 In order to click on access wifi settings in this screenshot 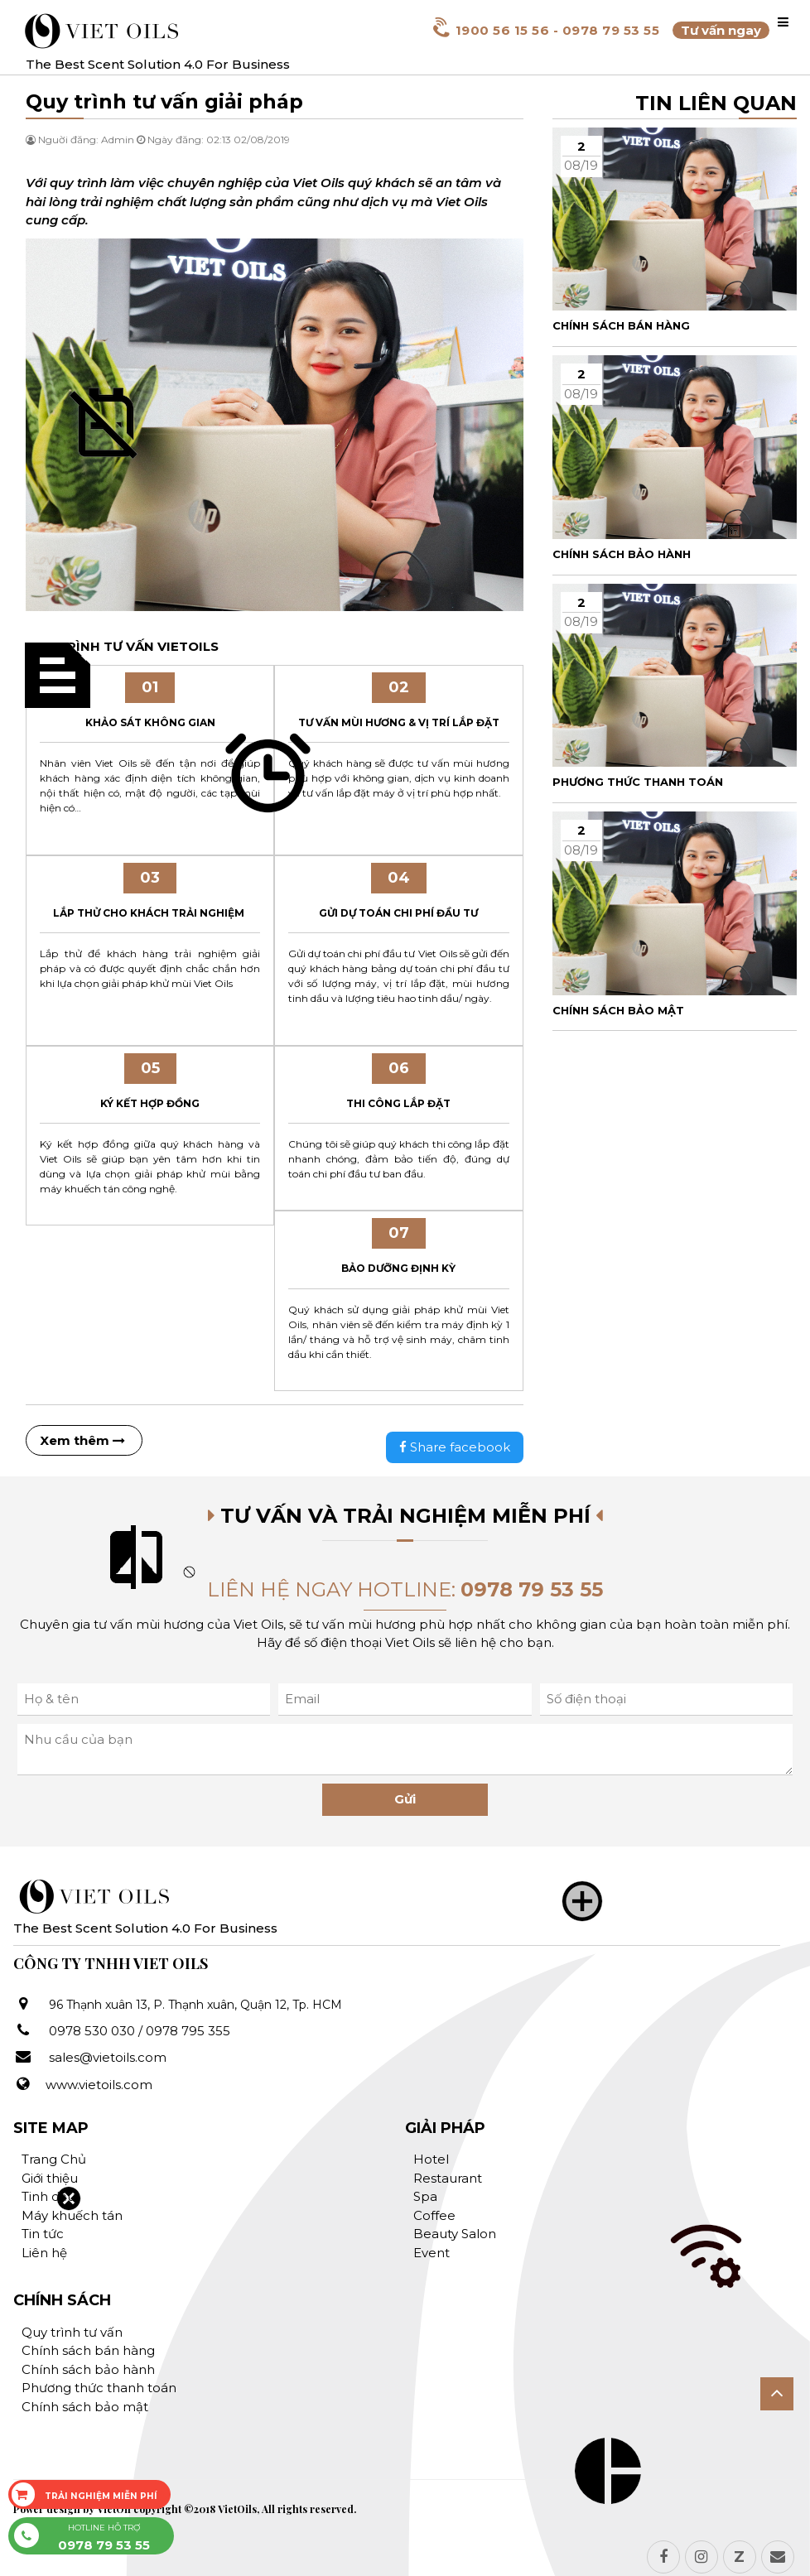, I will do `click(706, 2253)`.